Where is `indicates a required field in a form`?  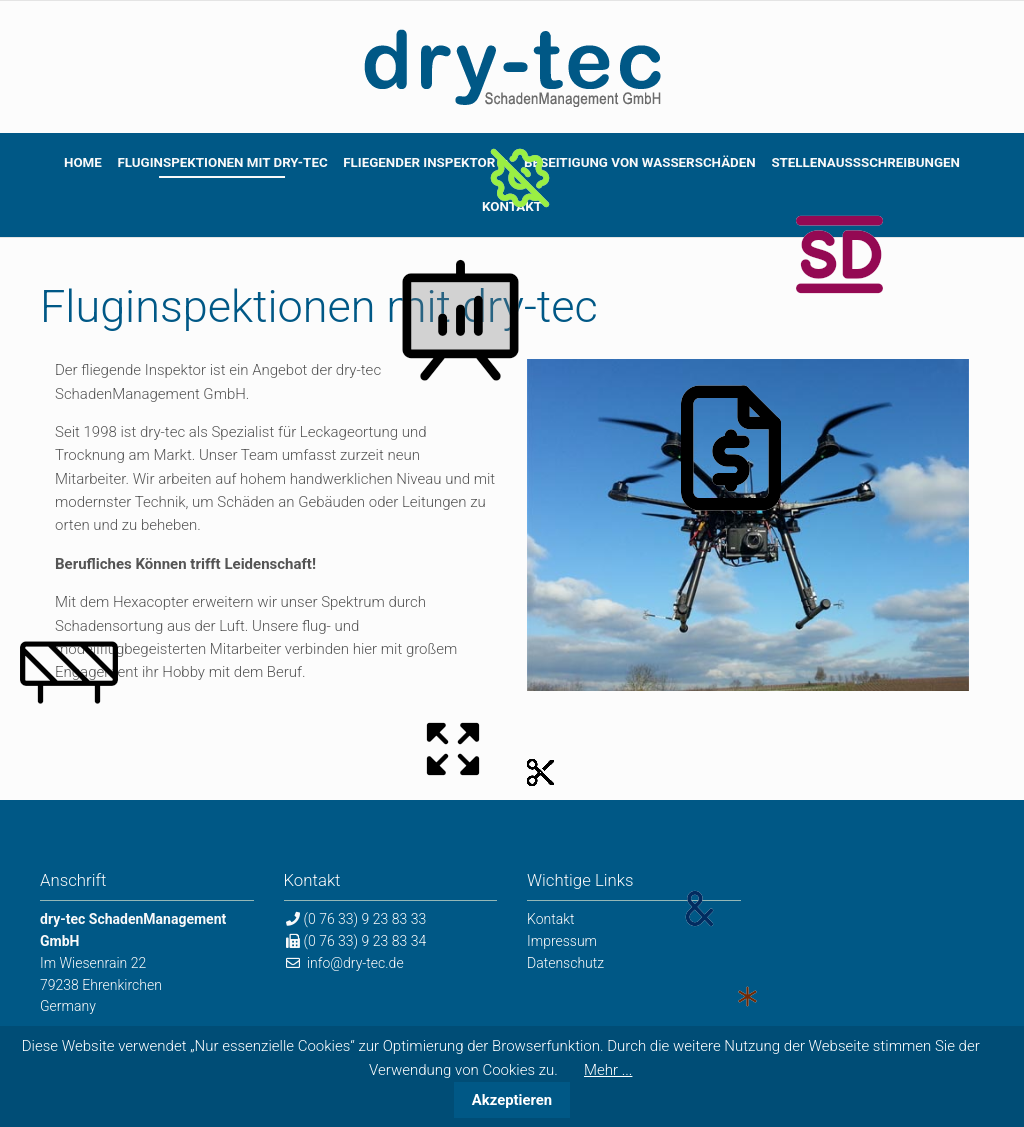 indicates a required field in a form is located at coordinates (747, 996).